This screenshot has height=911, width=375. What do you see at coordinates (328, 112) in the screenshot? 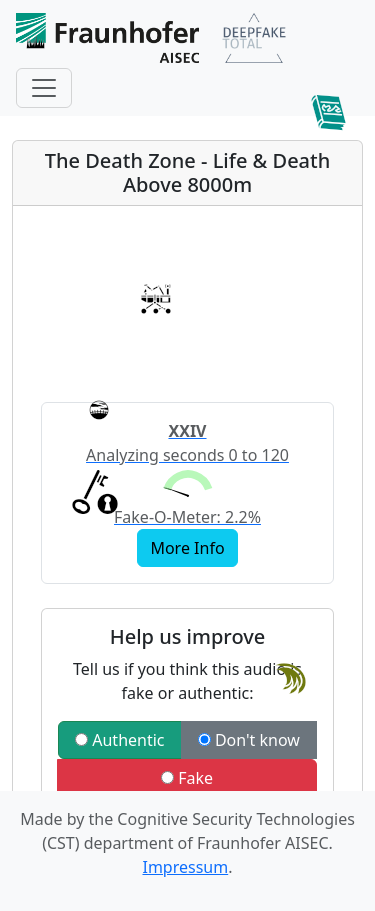
I see `view your library or book collection` at bounding box center [328, 112].